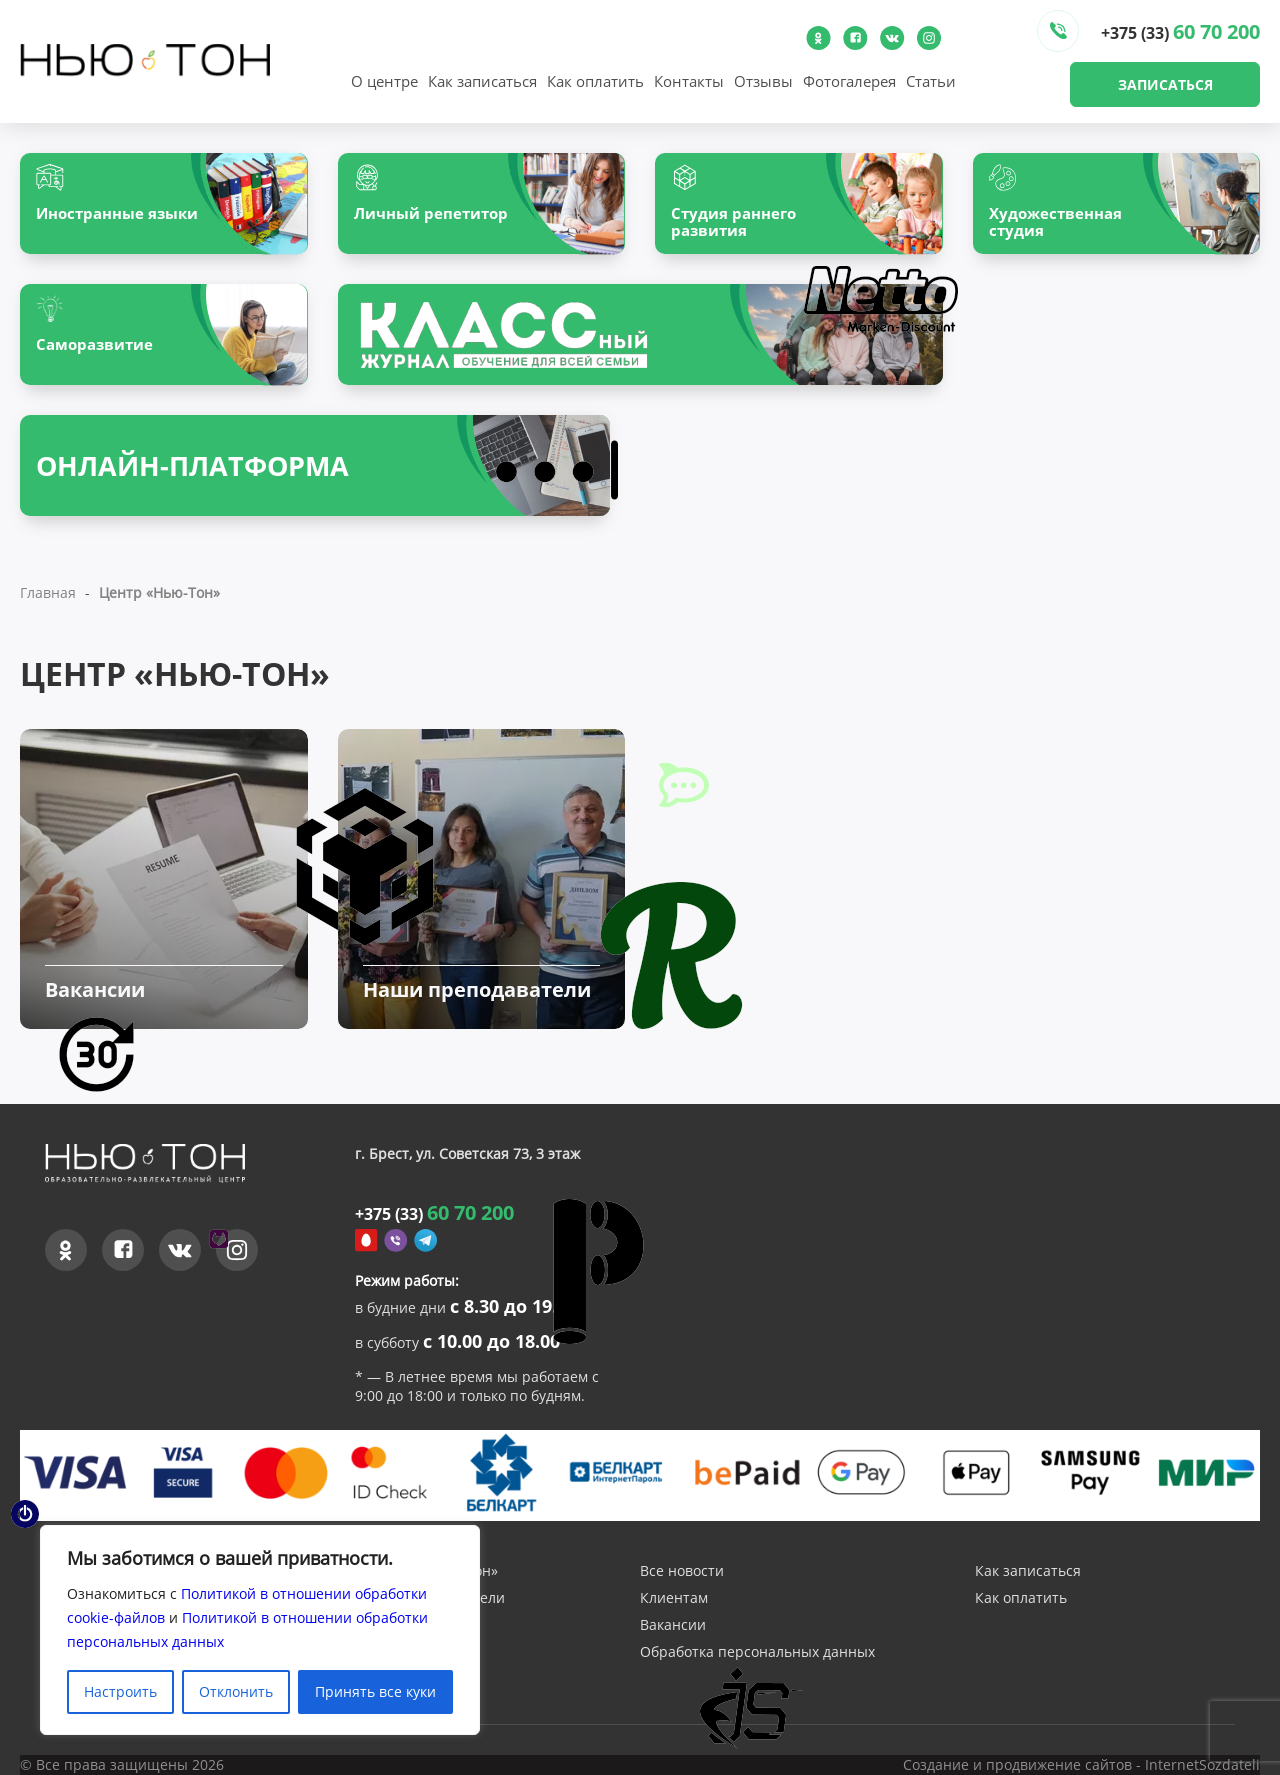 This screenshot has width=1280, height=1775. What do you see at coordinates (881, 299) in the screenshot?
I see `open the Netto Marken-Discount app` at bounding box center [881, 299].